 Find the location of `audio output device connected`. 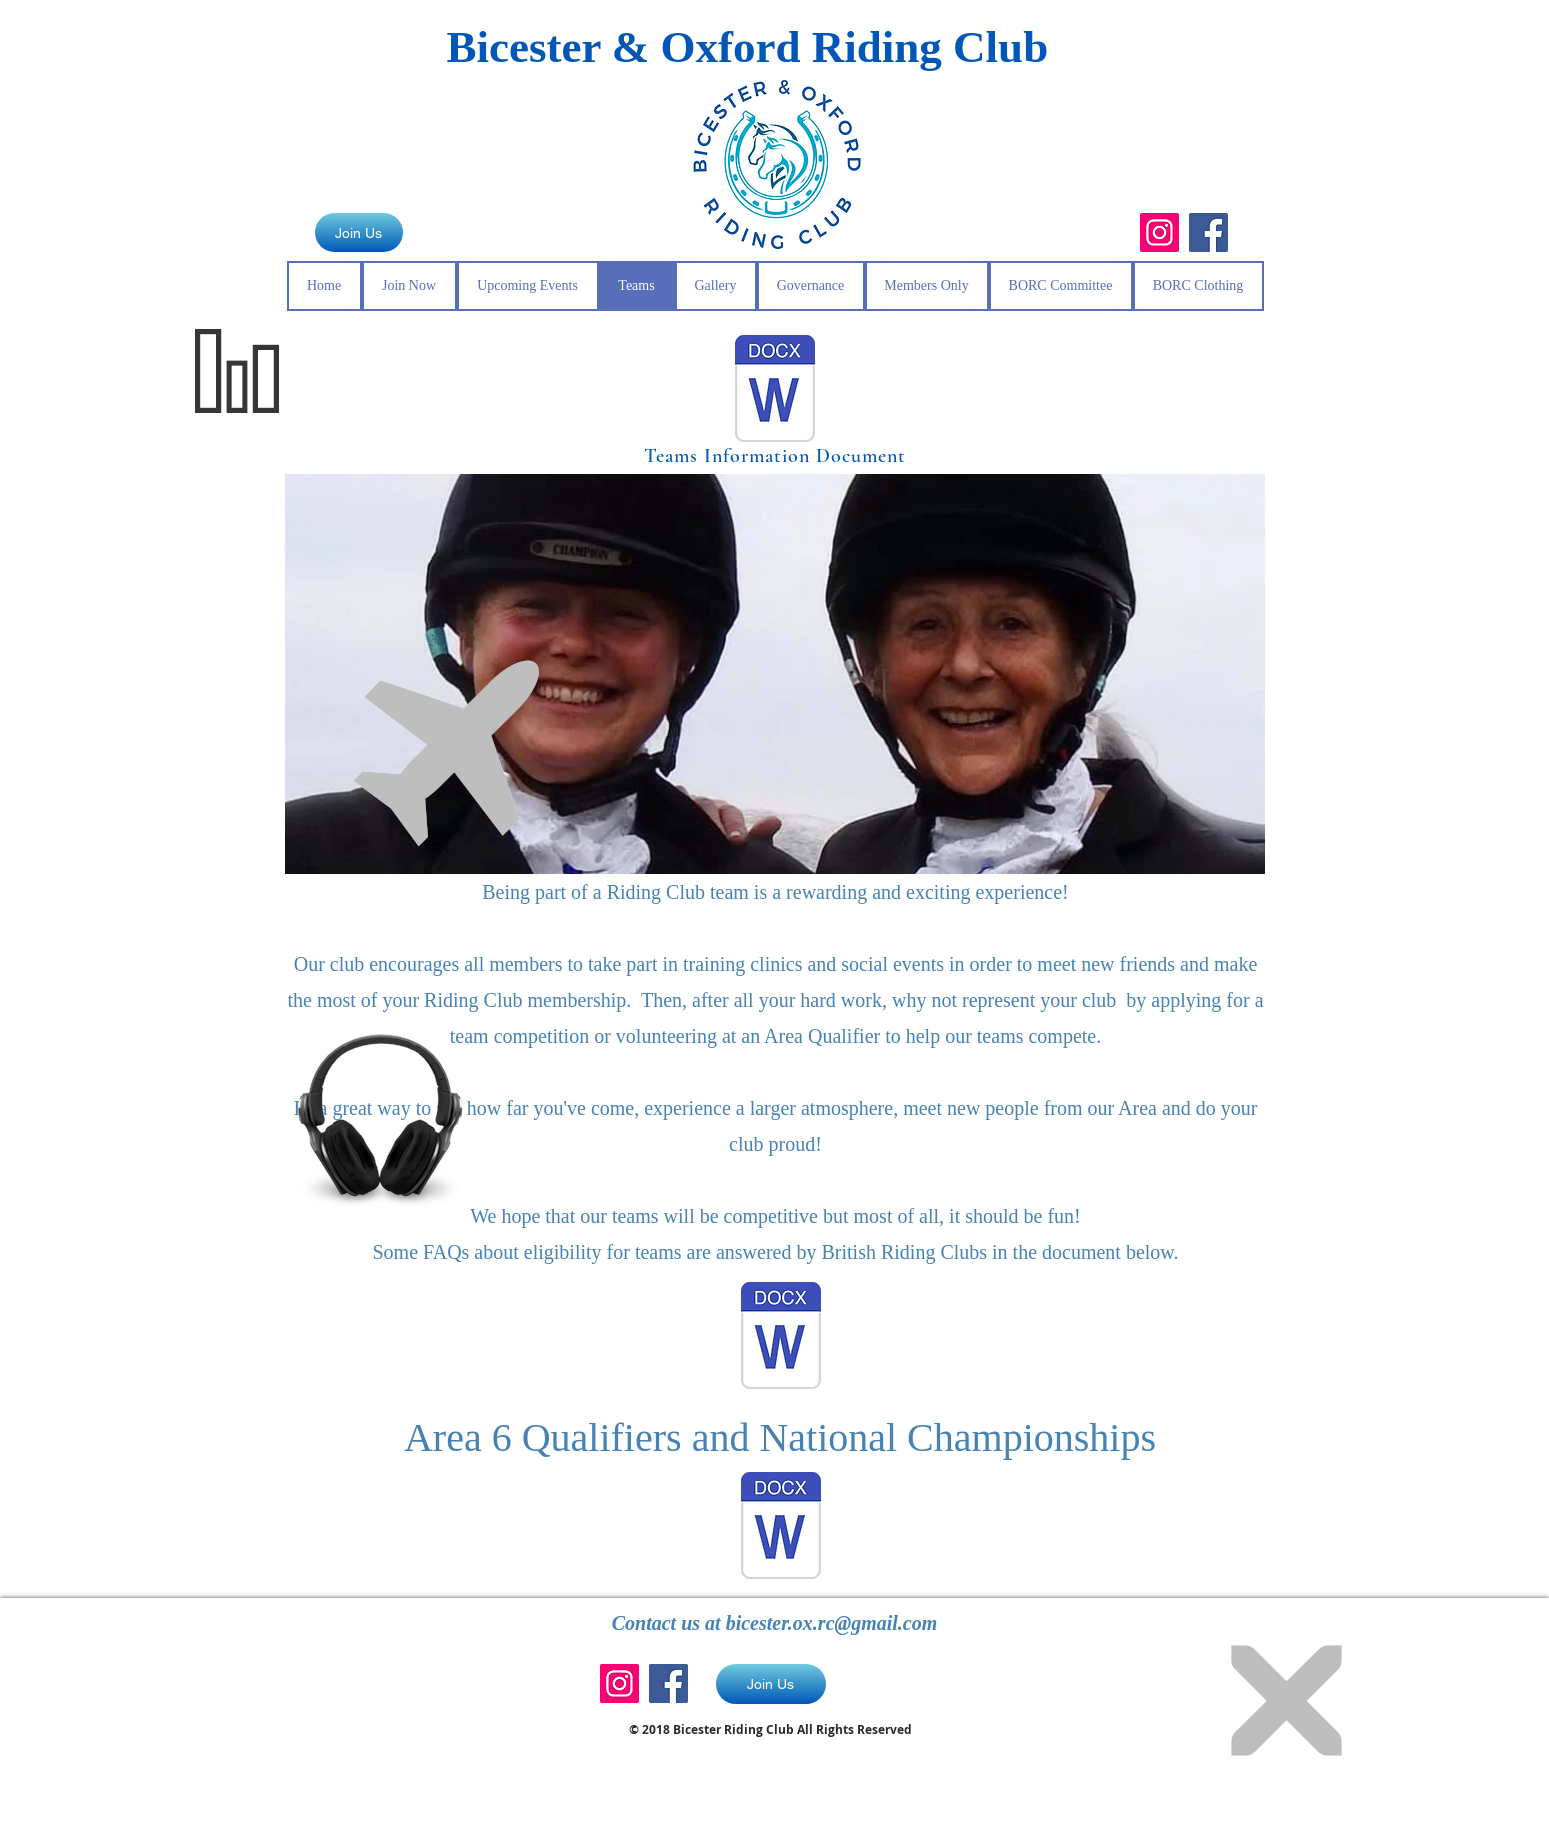

audio output device connected is located at coordinates (379, 1118).